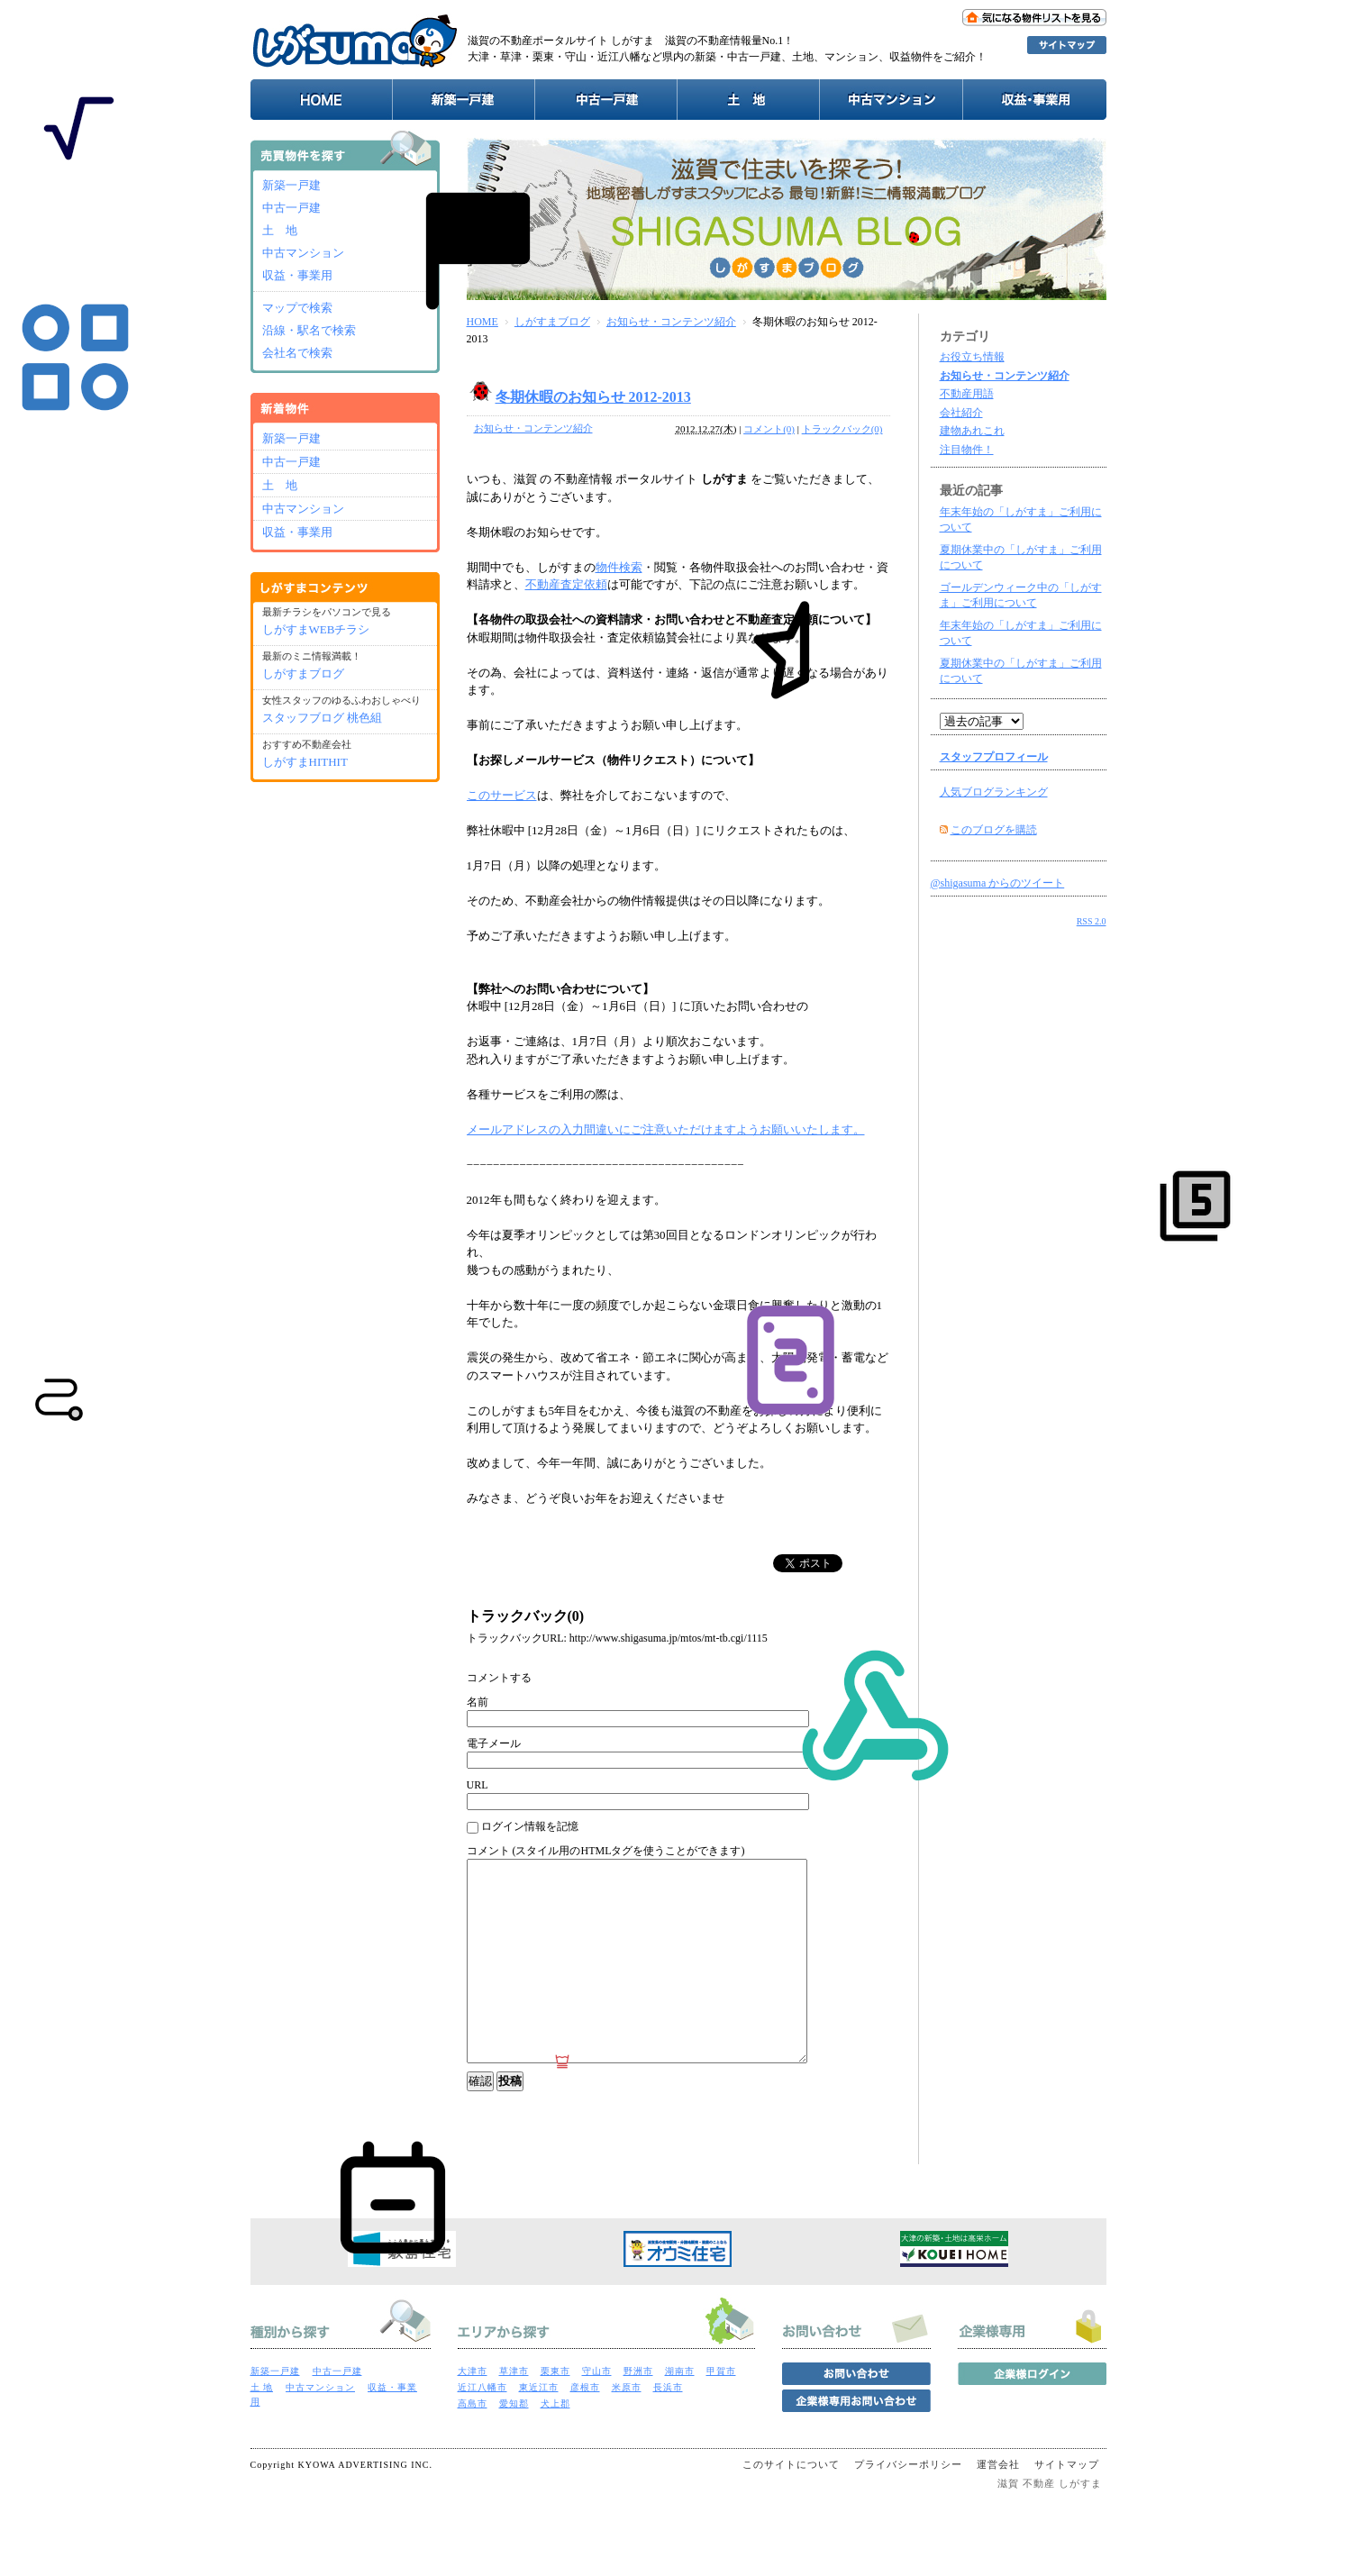 Image resolution: width=1356 pixels, height=2576 pixels. What do you see at coordinates (59, 1397) in the screenshot?
I see `view or edit a custom path` at bounding box center [59, 1397].